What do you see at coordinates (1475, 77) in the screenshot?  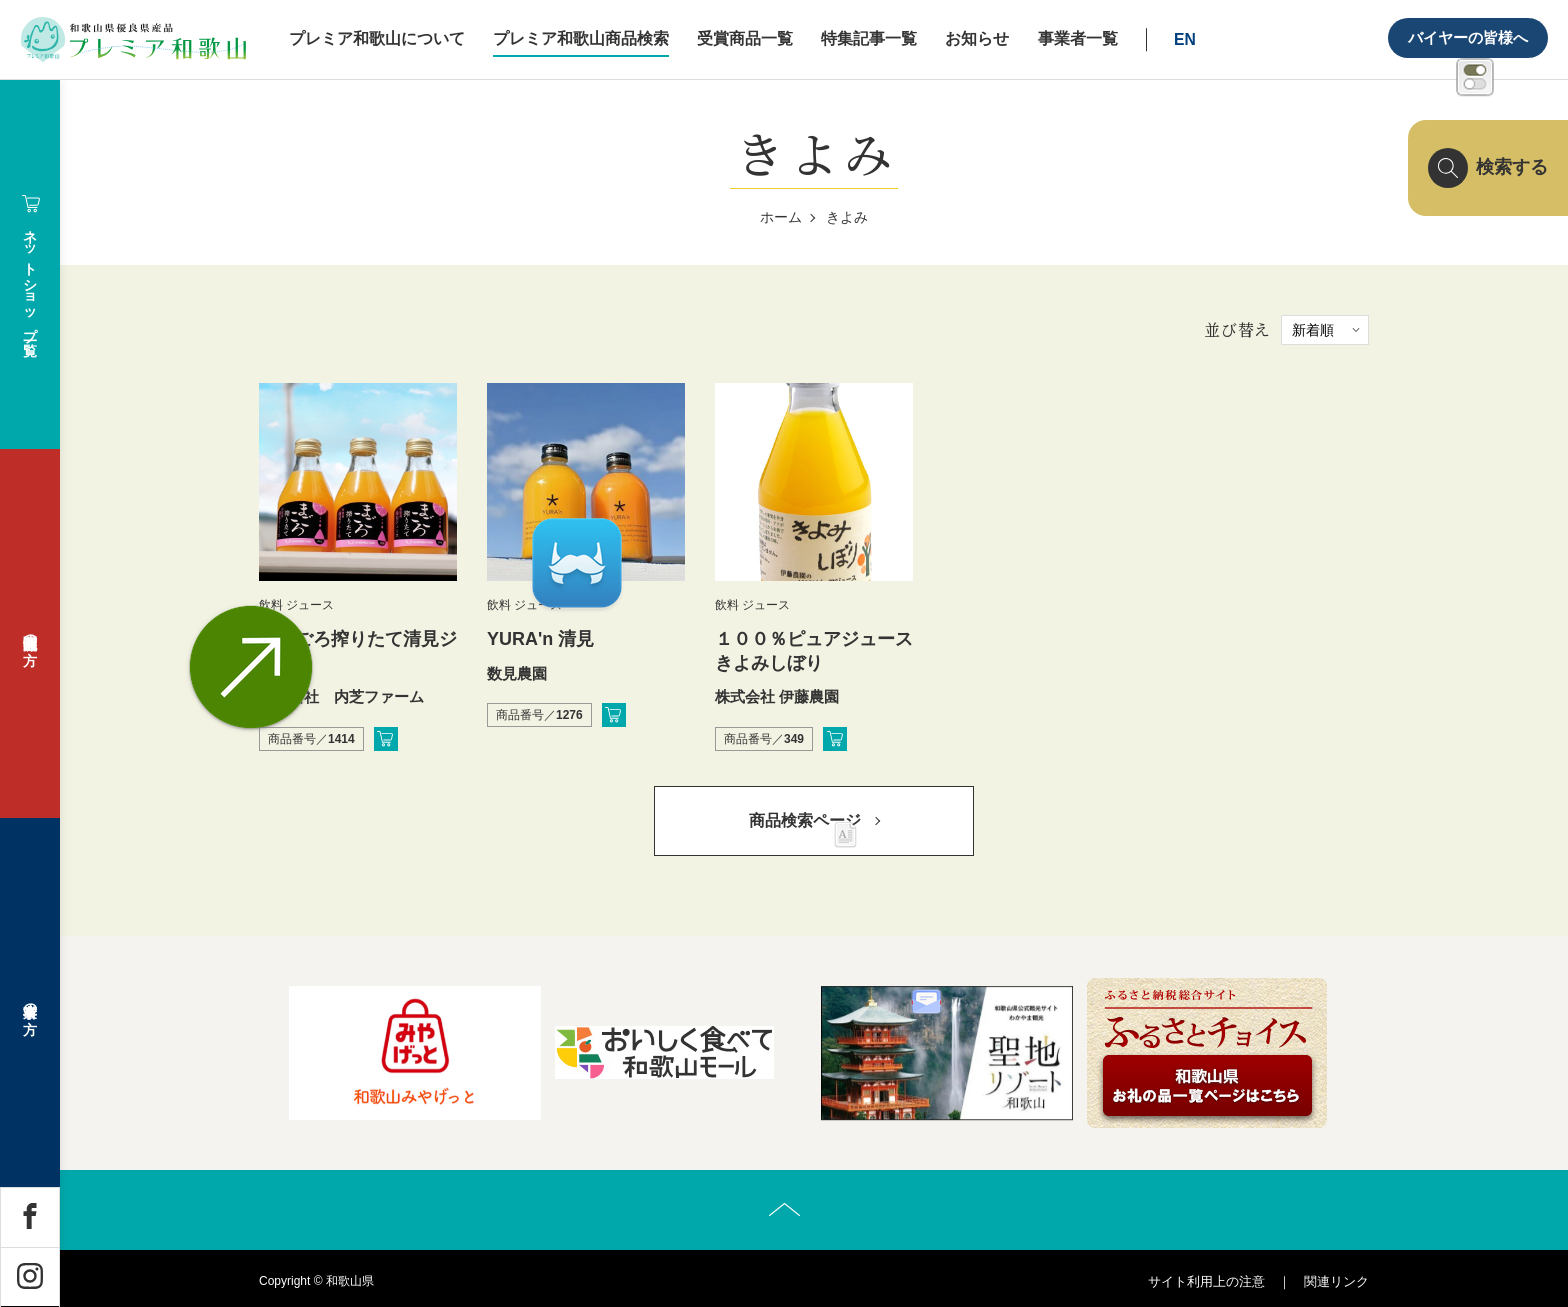 I see `open system tweaks or settings customization` at bounding box center [1475, 77].